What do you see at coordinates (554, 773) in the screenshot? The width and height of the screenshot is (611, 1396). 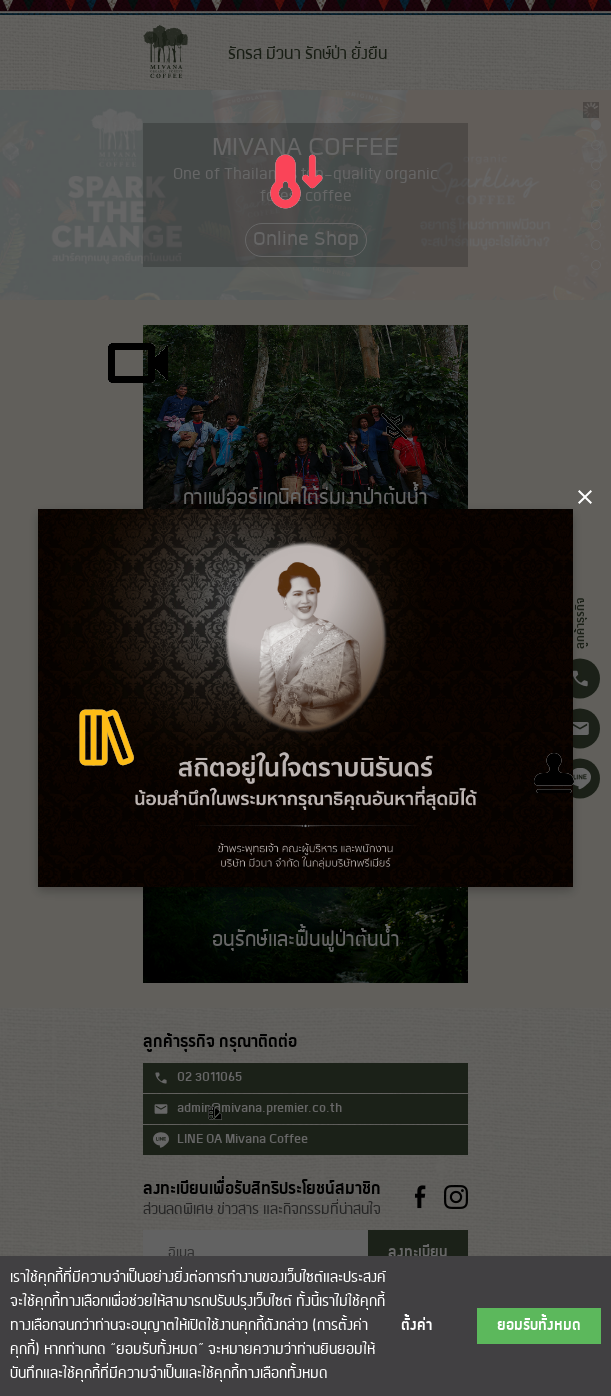 I see `apply a stamp or seal to a document` at bounding box center [554, 773].